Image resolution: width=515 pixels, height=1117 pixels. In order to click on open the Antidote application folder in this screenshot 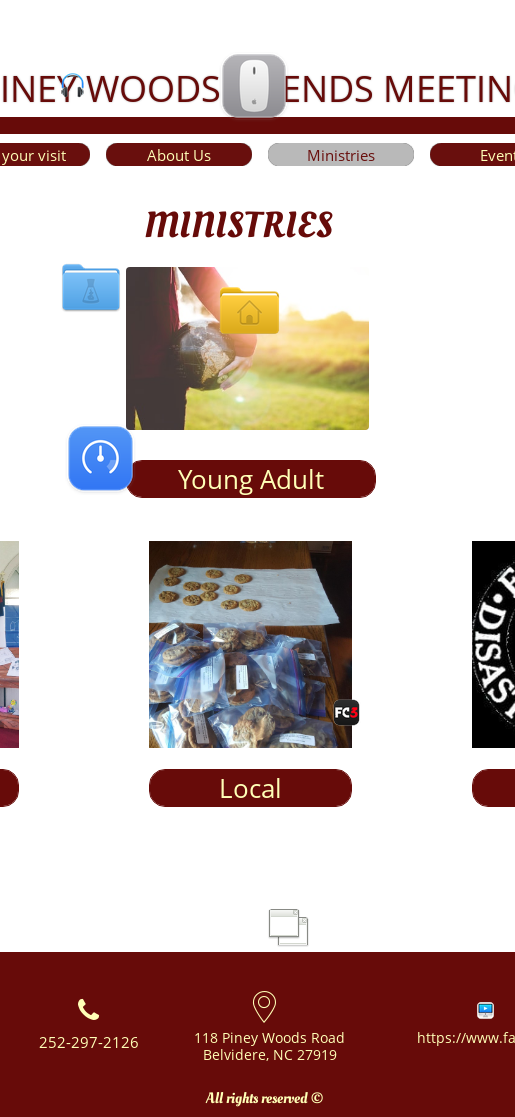, I will do `click(91, 287)`.